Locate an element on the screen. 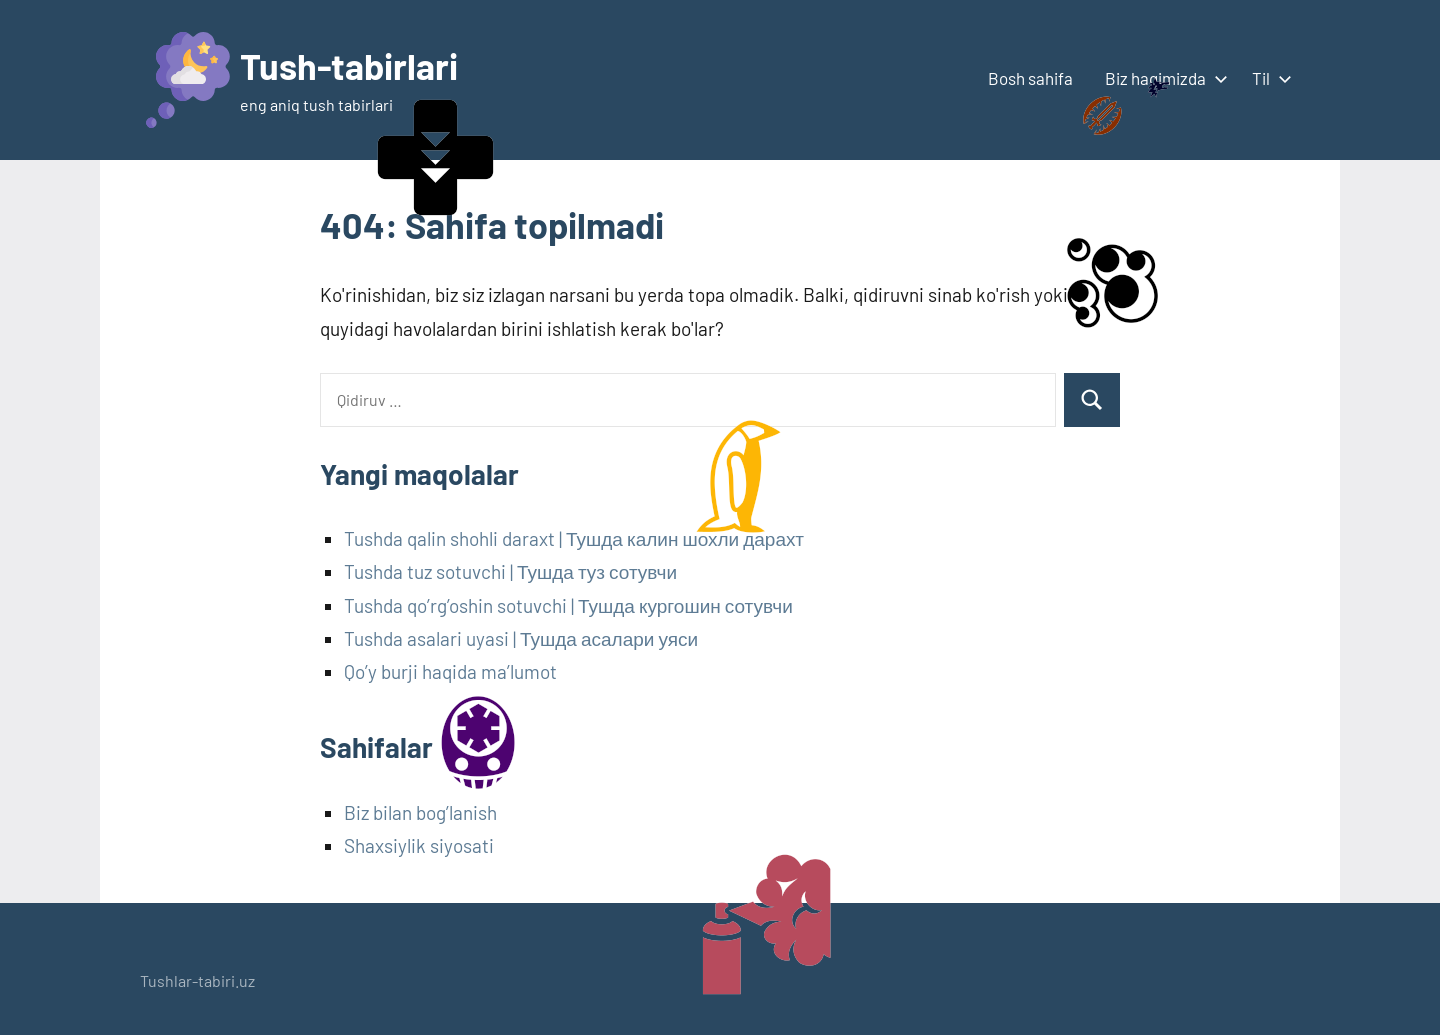  attack or combat action button is located at coordinates (1102, 115).